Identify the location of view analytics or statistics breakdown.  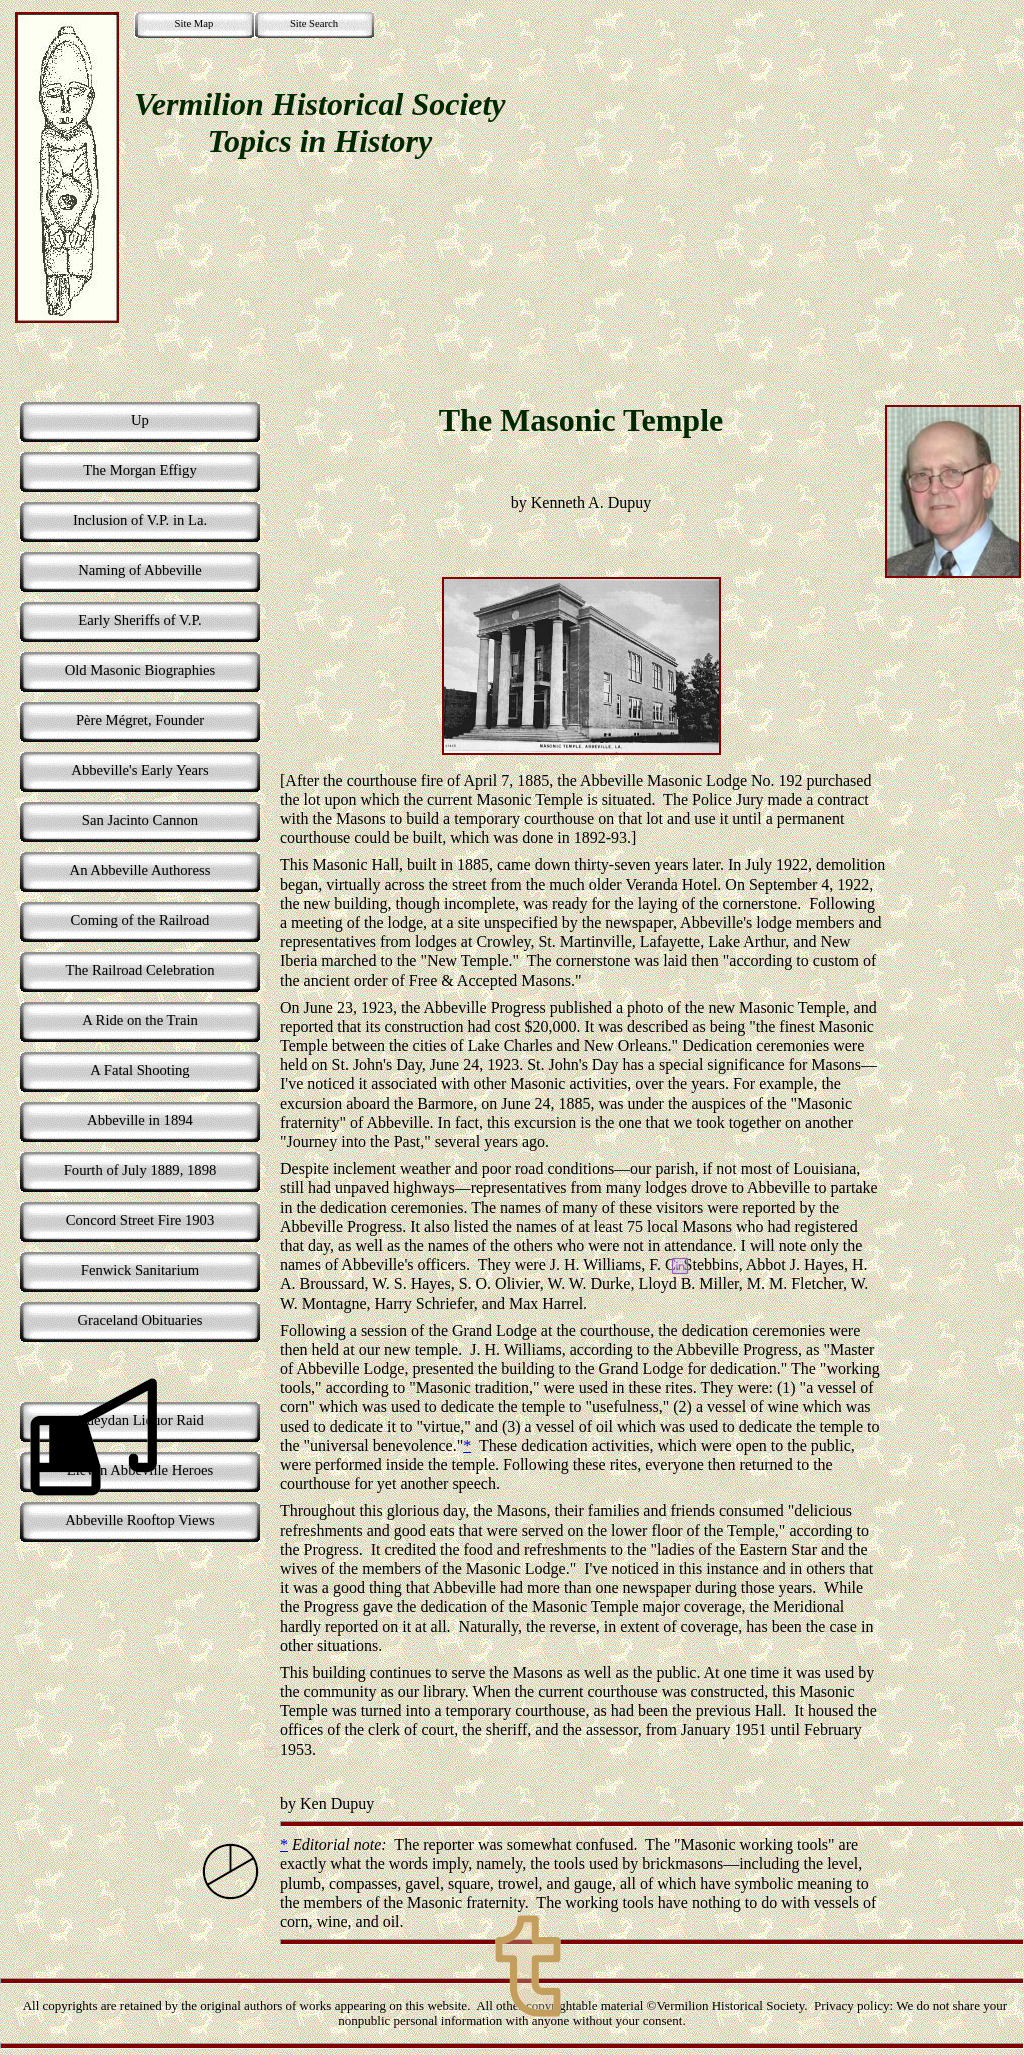
(230, 1871).